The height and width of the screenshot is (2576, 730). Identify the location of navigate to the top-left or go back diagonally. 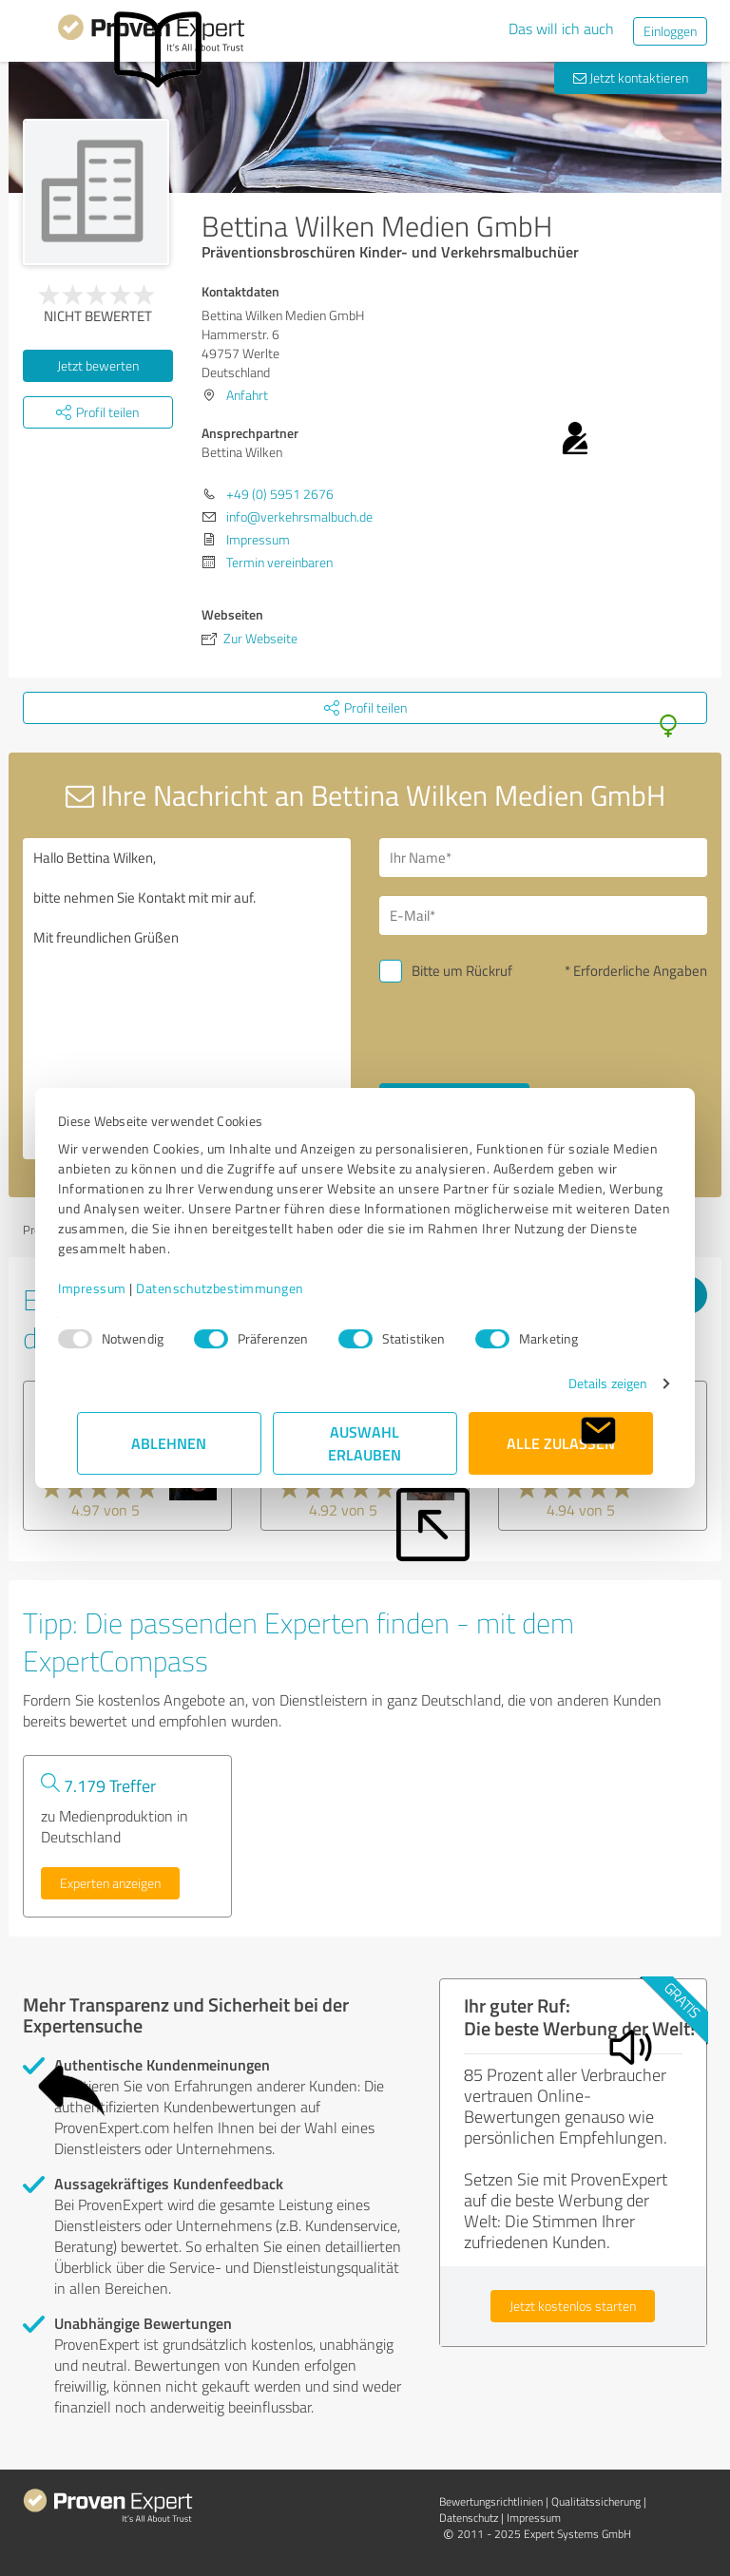
(432, 1524).